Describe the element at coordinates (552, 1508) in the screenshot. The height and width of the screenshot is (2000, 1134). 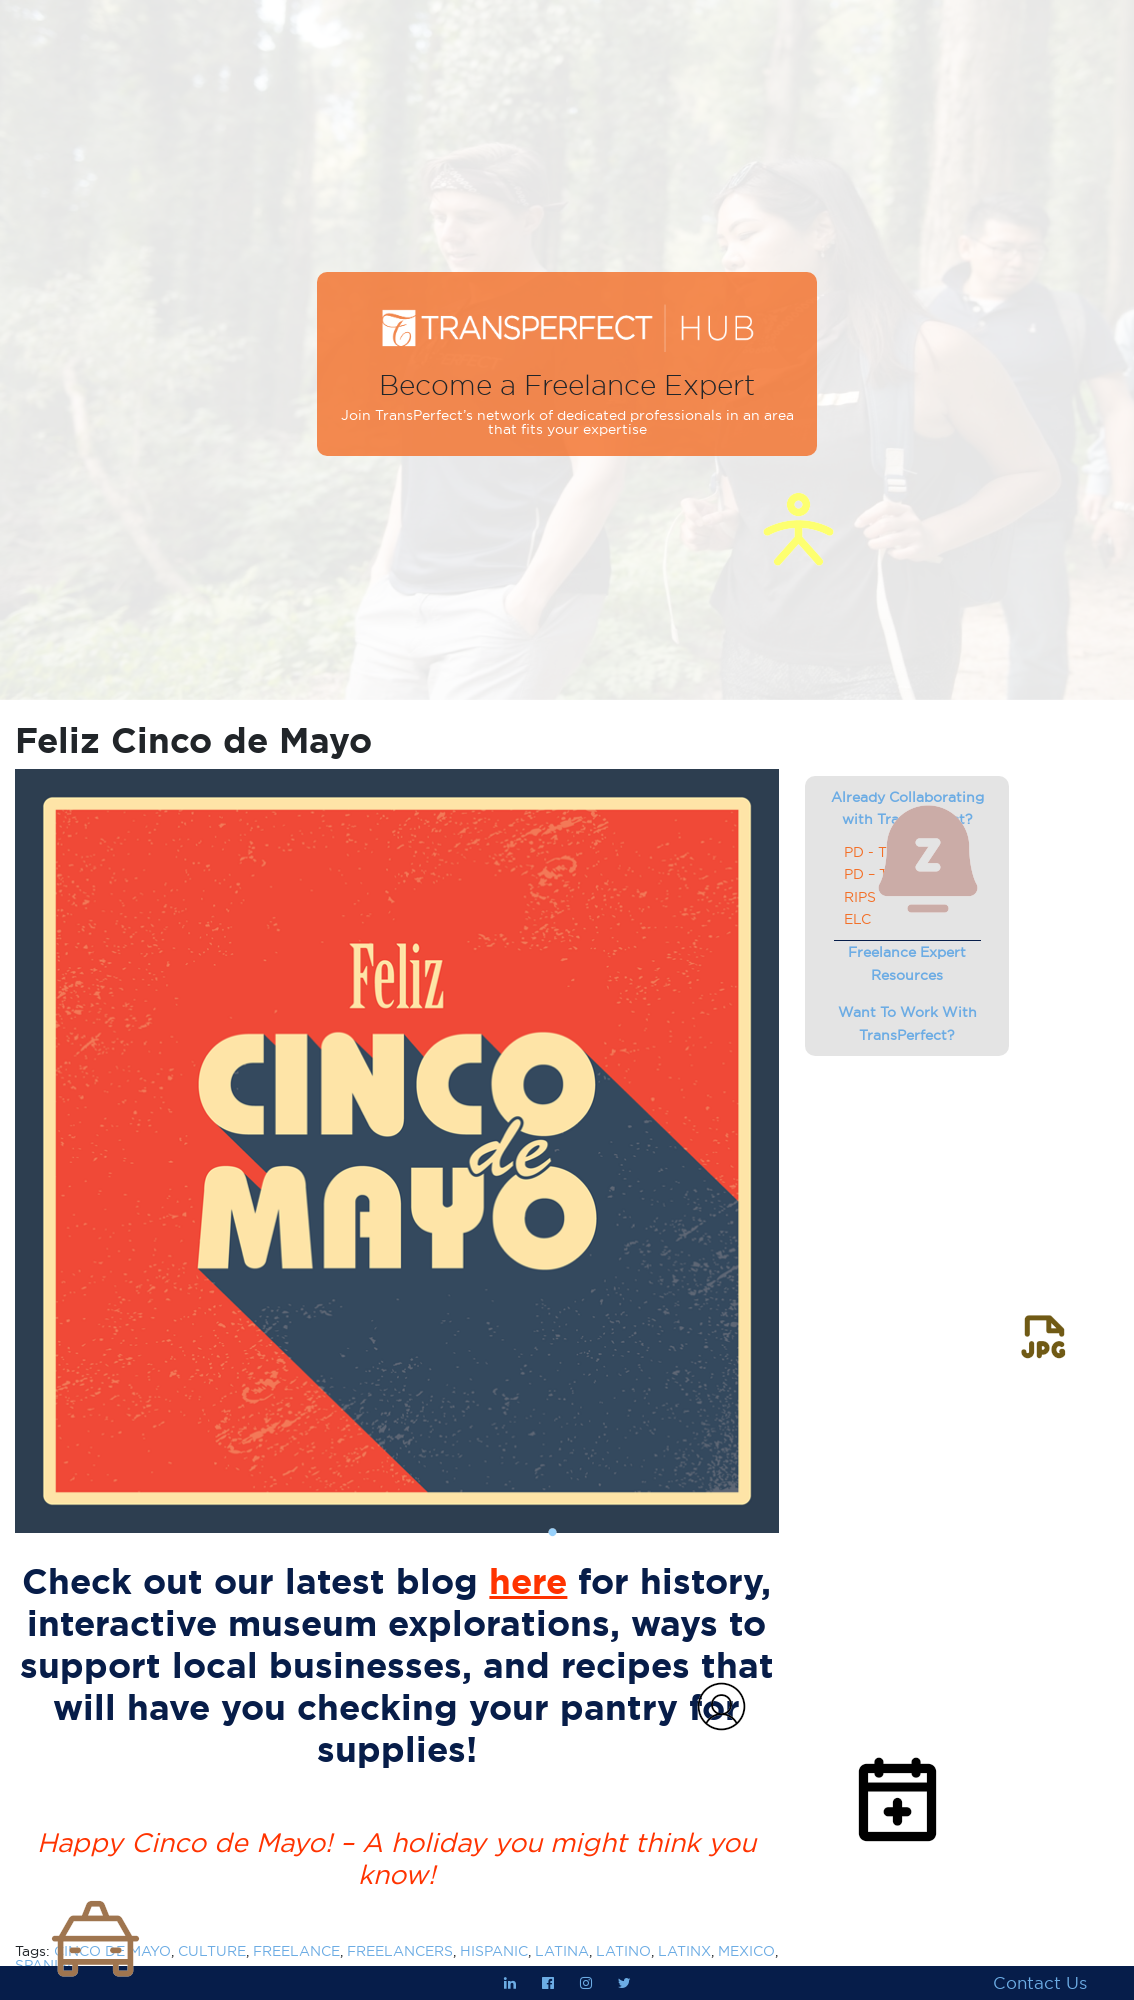
I see `no wifi signal available` at that location.